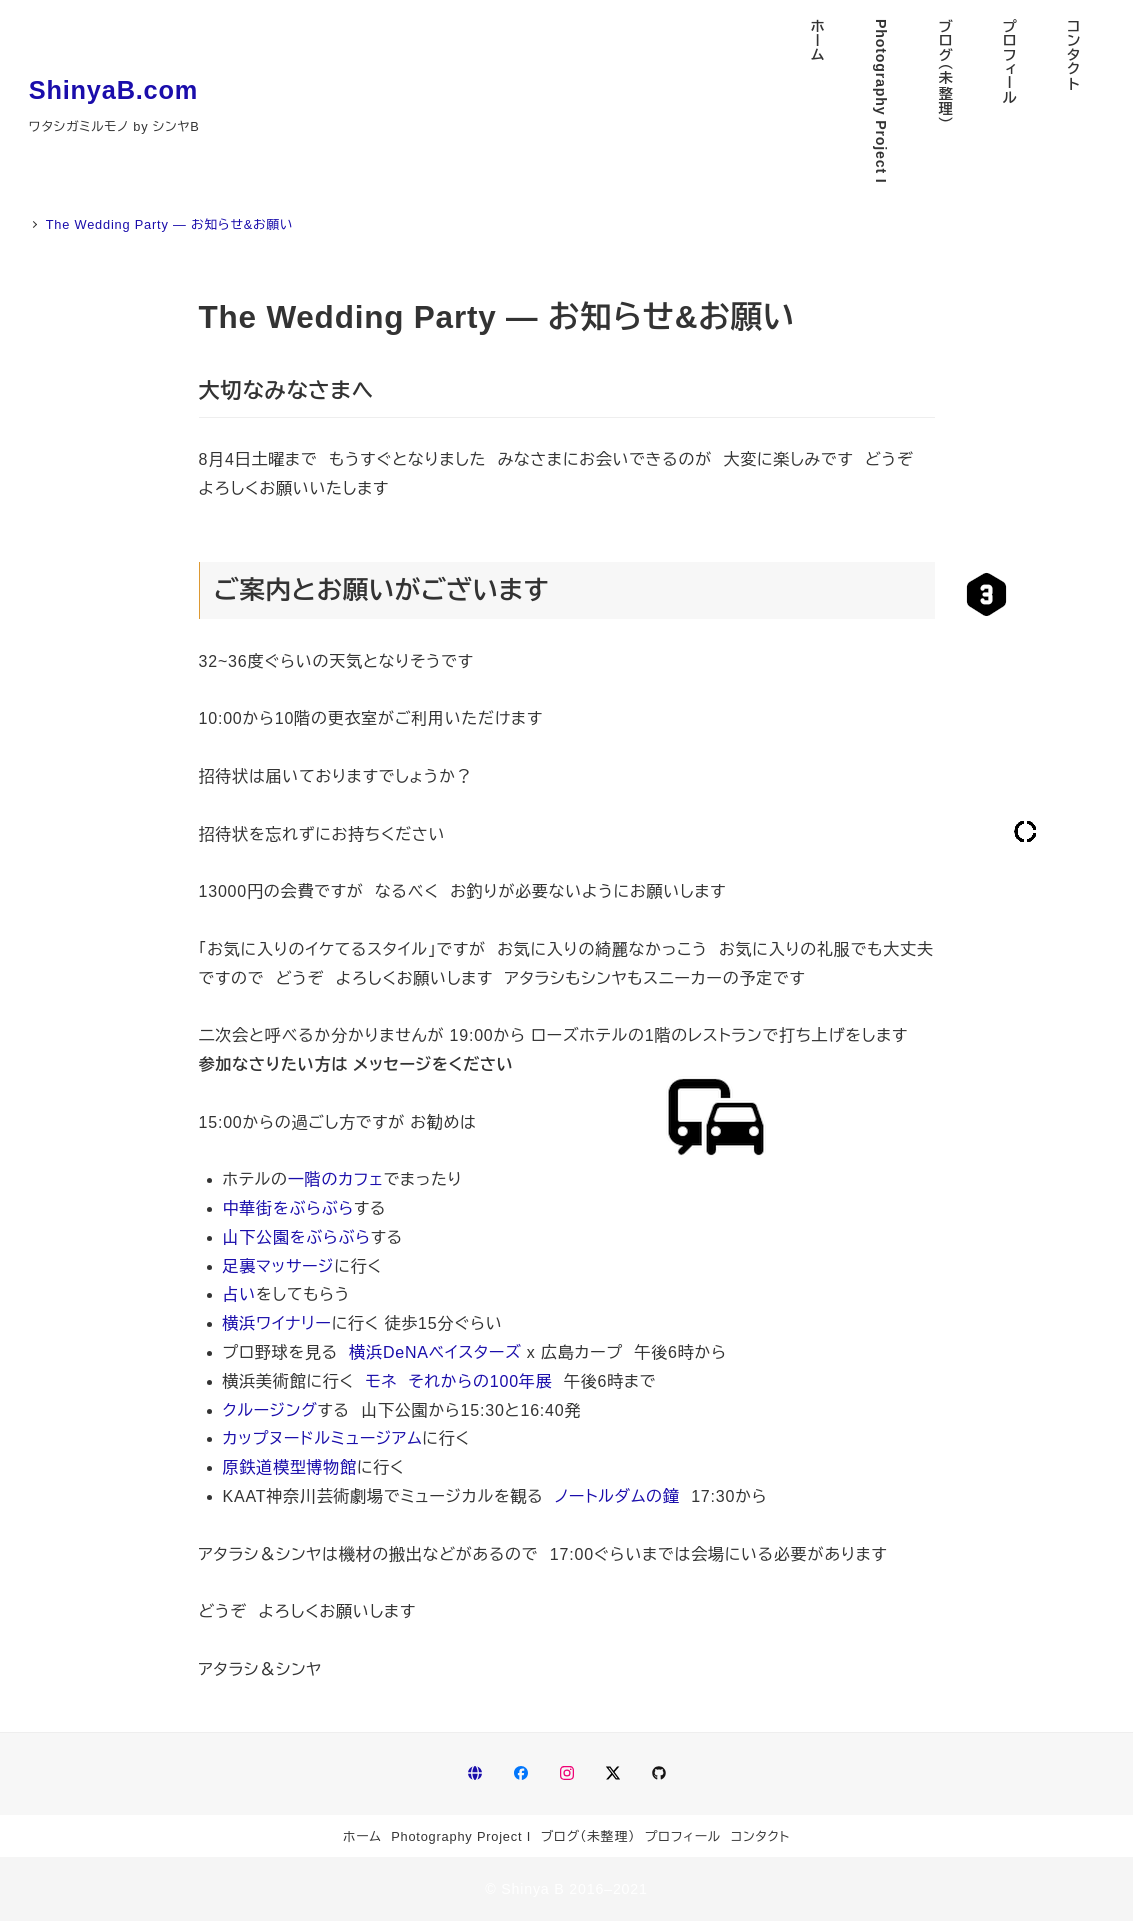  I want to click on step 3 in a multi-step process, so click(986, 594).